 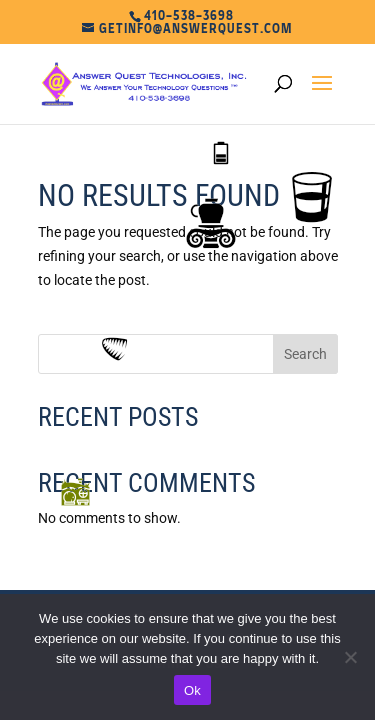 What do you see at coordinates (312, 197) in the screenshot?
I see `indicates a shot glass or alcoholic beverage item` at bounding box center [312, 197].